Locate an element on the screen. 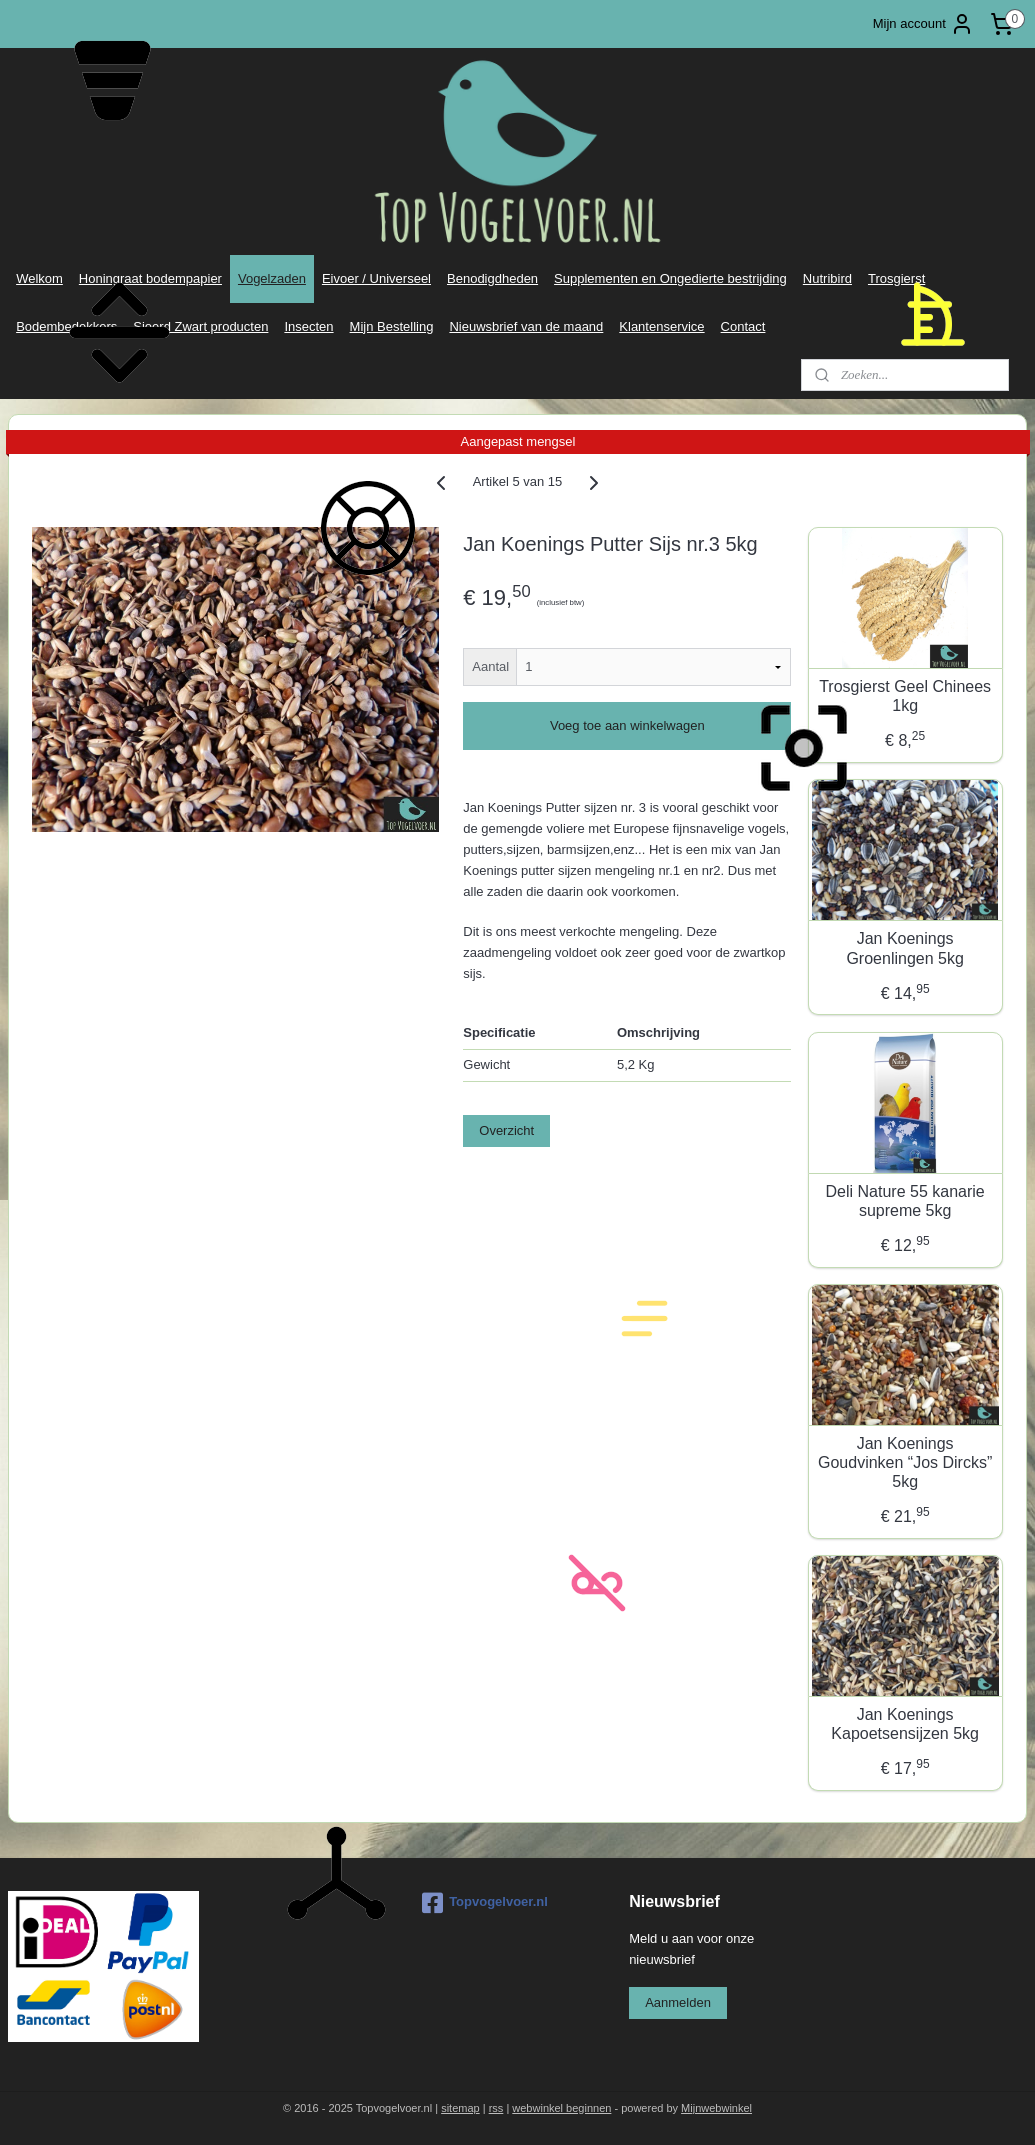  open navigation menu is located at coordinates (644, 1318).